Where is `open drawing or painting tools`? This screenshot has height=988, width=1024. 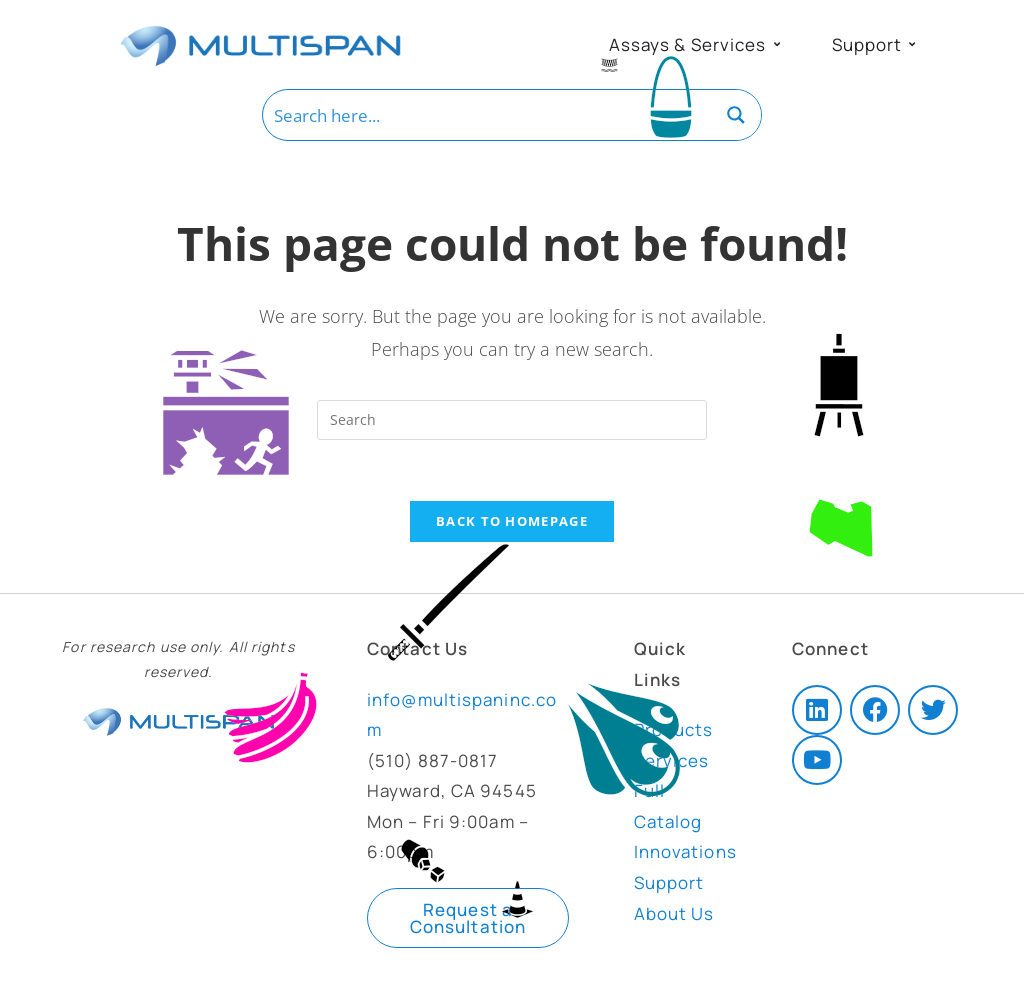 open drawing or painting tools is located at coordinates (839, 385).